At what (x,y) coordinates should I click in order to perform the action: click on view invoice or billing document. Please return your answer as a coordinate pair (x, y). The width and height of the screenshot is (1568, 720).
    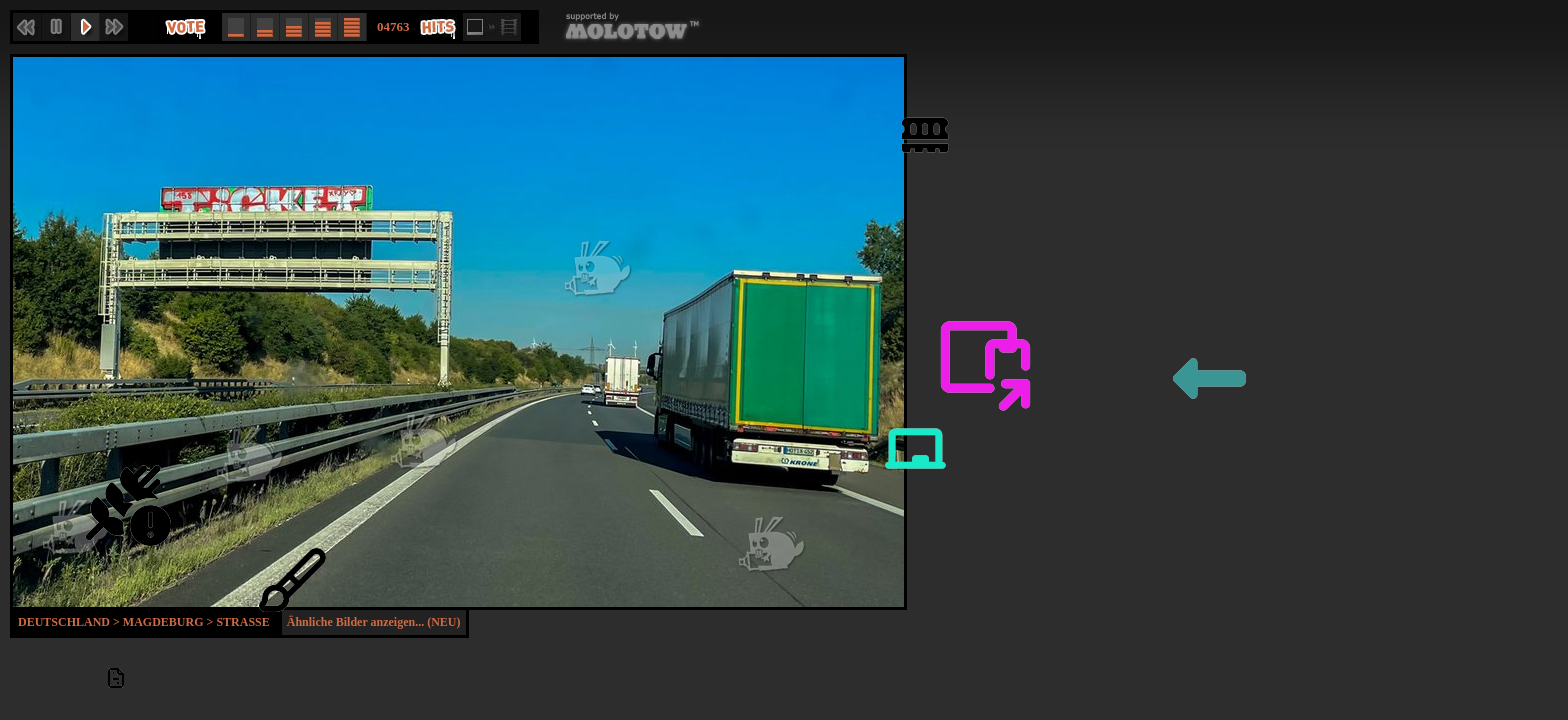
    Looking at the image, I should click on (116, 678).